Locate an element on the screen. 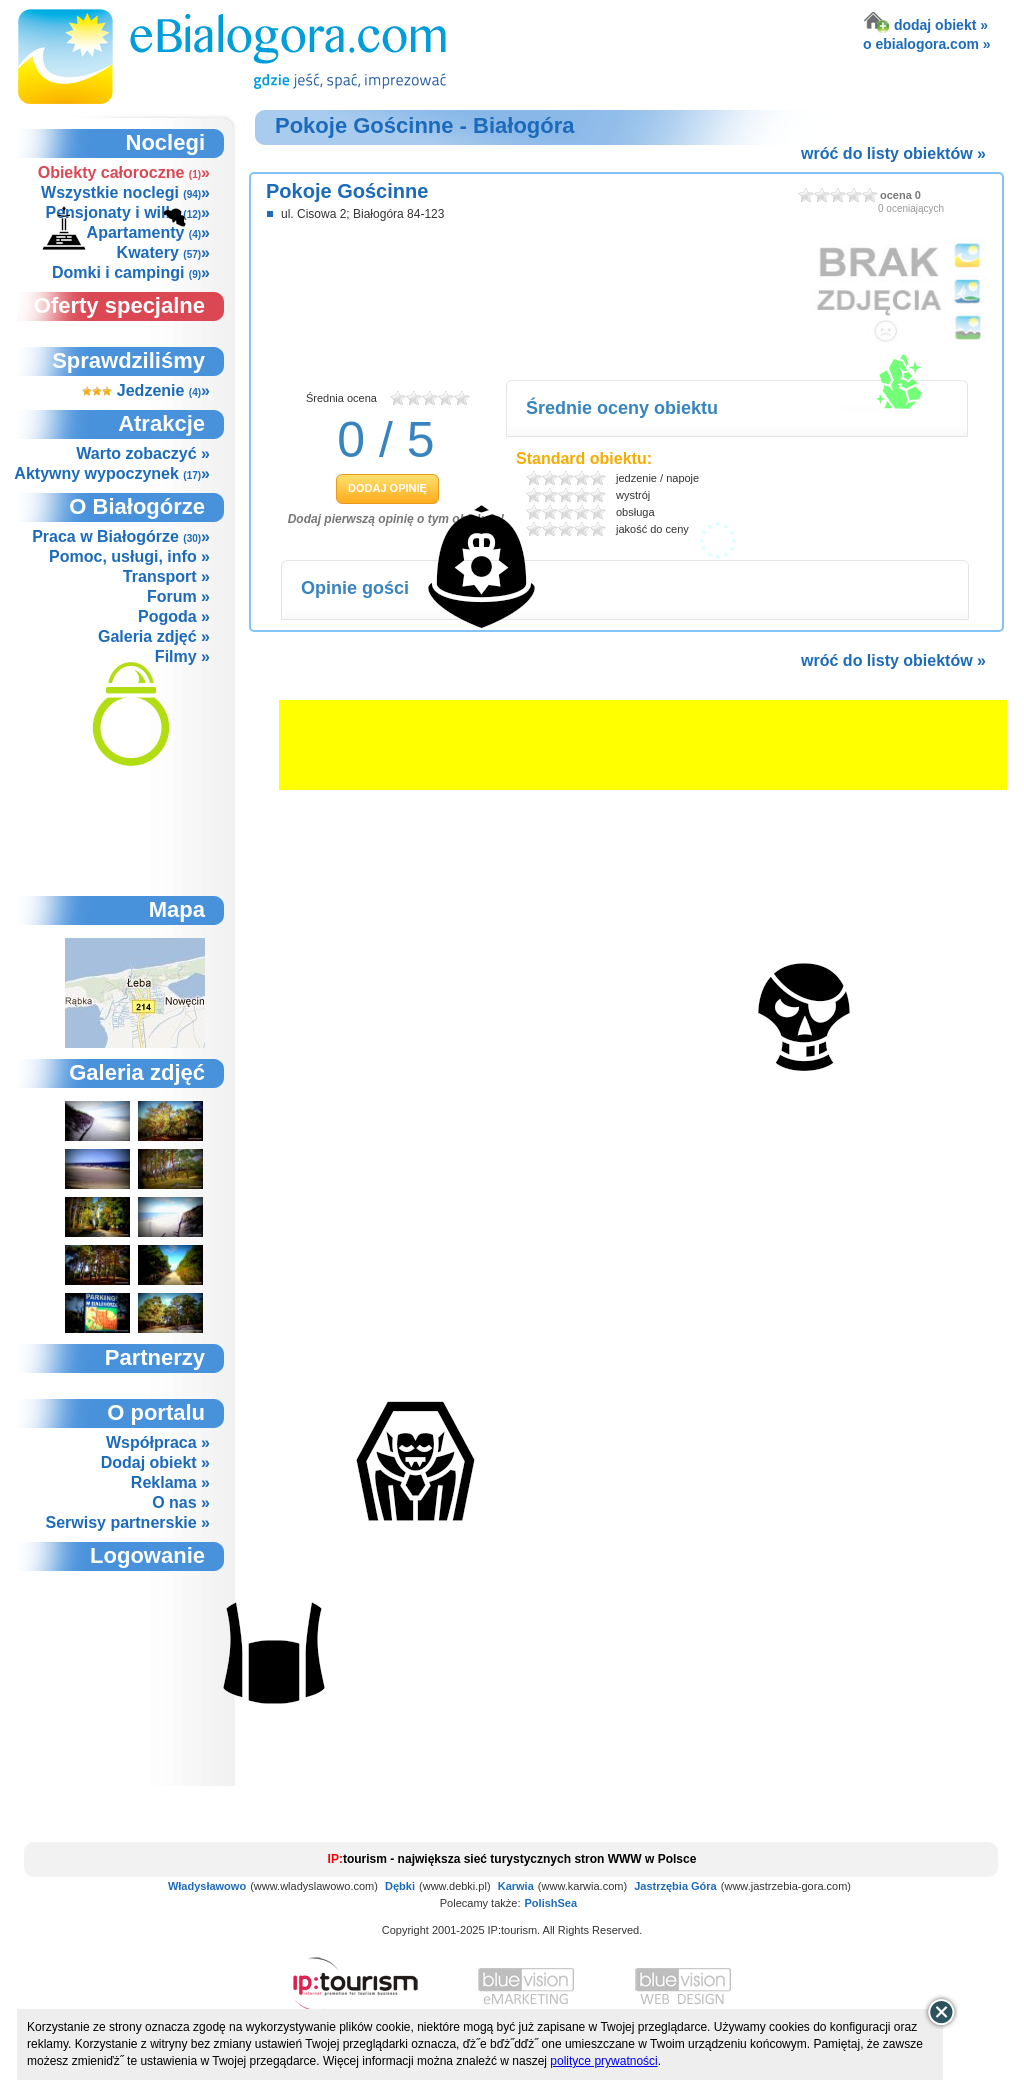 The height and width of the screenshot is (2080, 1024). access pirate or nautical themed game content is located at coordinates (804, 1017).